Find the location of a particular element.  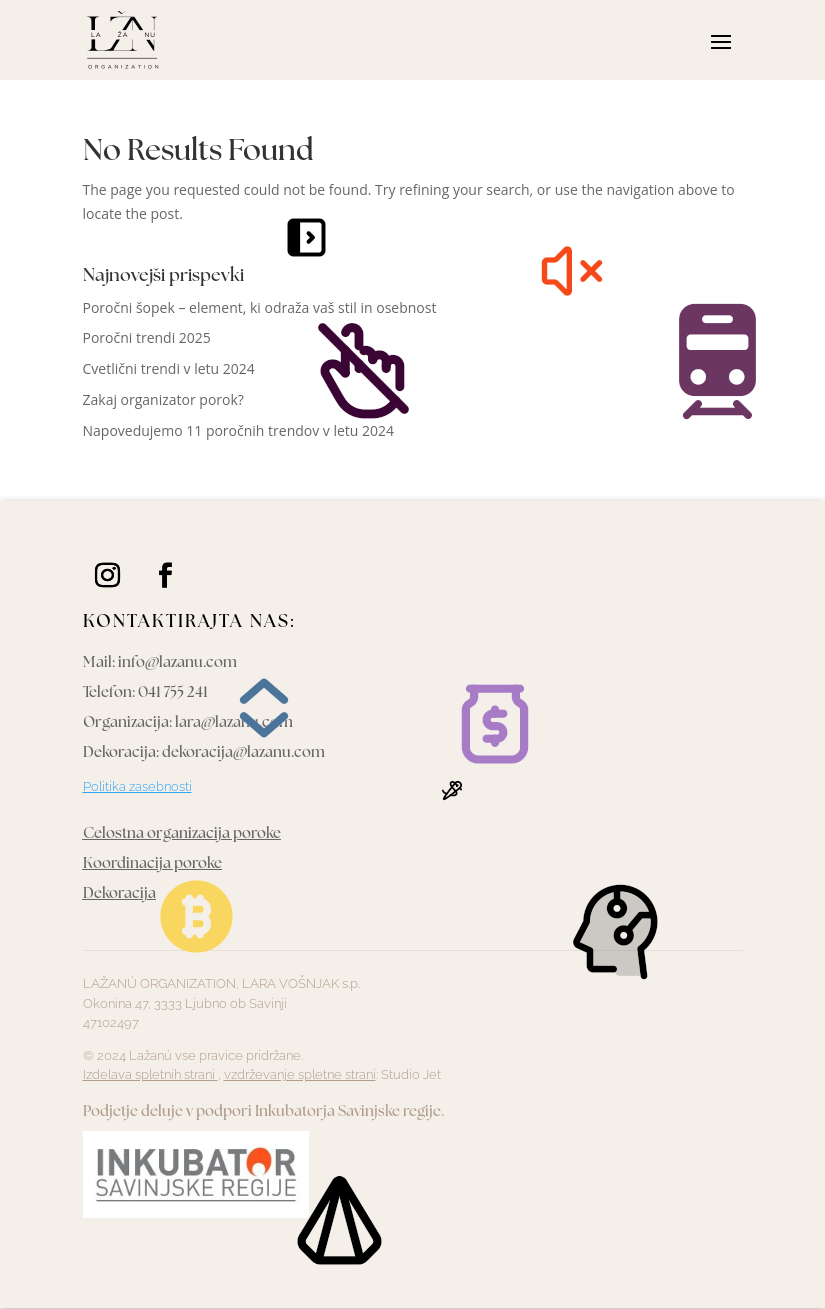

view bitcoin wallet balance is located at coordinates (196, 916).